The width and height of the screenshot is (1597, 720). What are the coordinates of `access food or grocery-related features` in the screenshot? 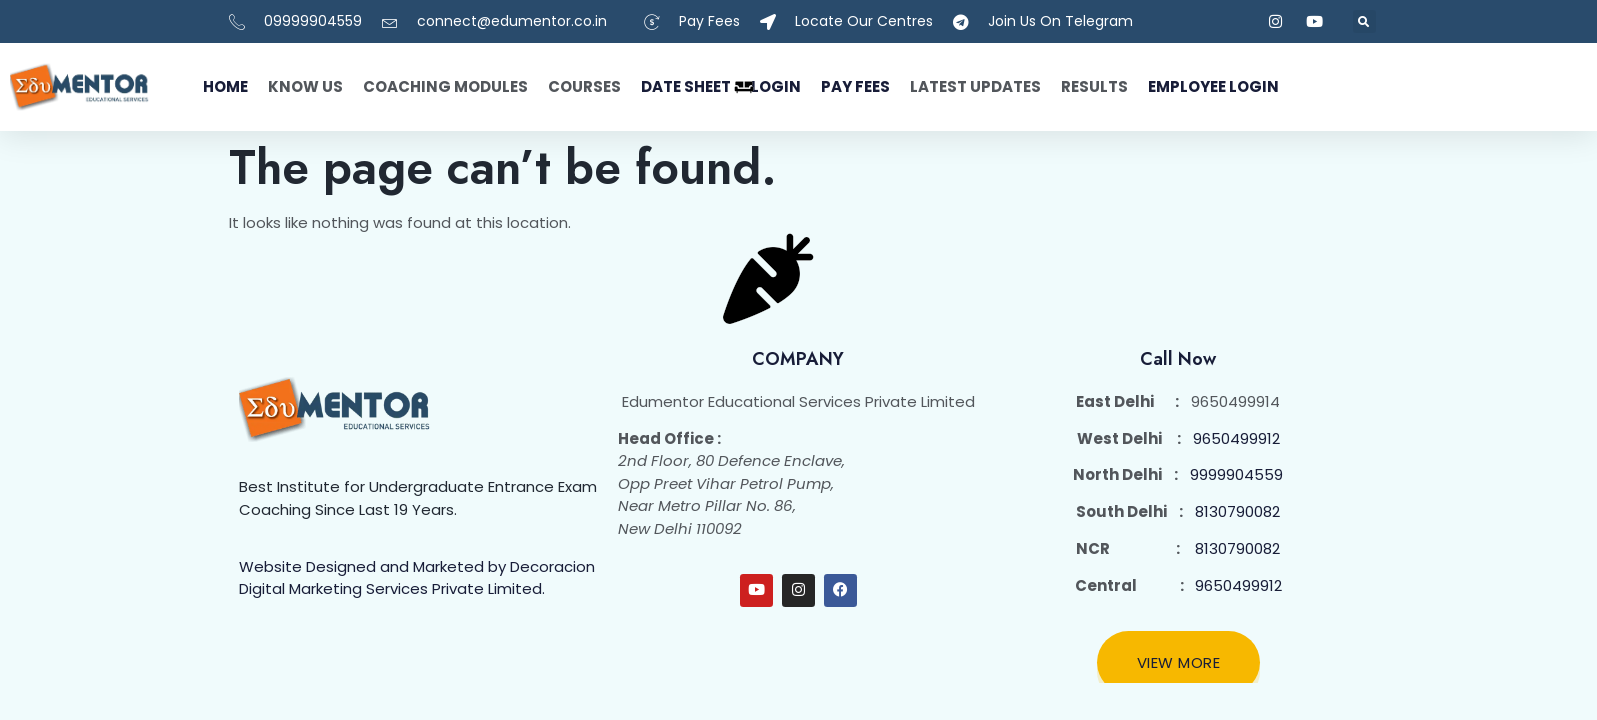 It's located at (766, 280).